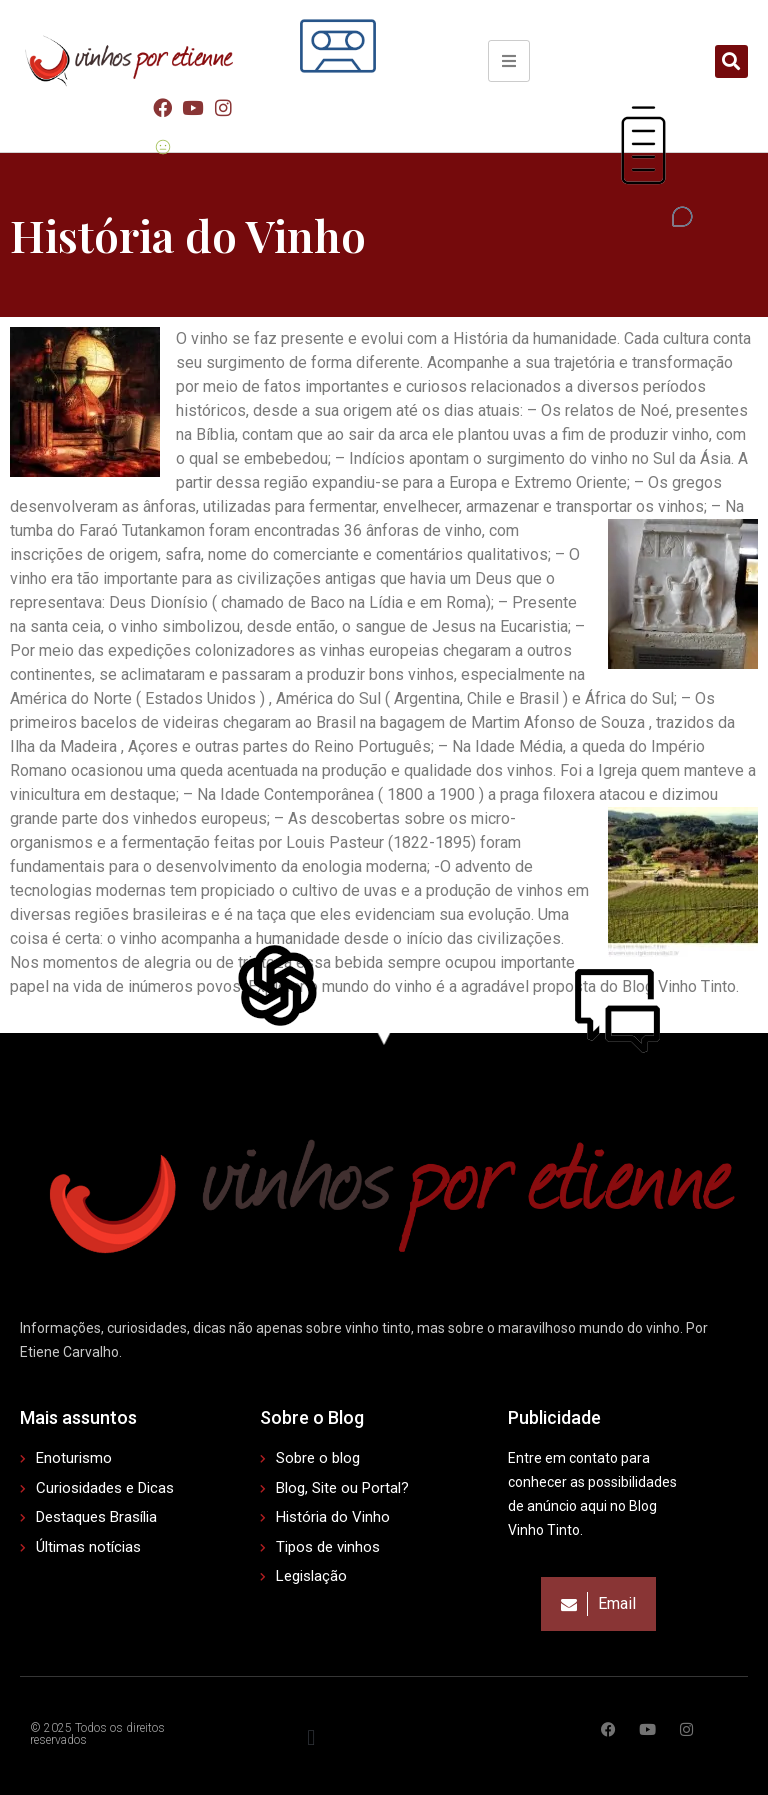 This screenshot has height=1795, width=768. What do you see at coordinates (277, 985) in the screenshot?
I see `access OpenAI services or ChatGPT` at bounding box center [277, 985].